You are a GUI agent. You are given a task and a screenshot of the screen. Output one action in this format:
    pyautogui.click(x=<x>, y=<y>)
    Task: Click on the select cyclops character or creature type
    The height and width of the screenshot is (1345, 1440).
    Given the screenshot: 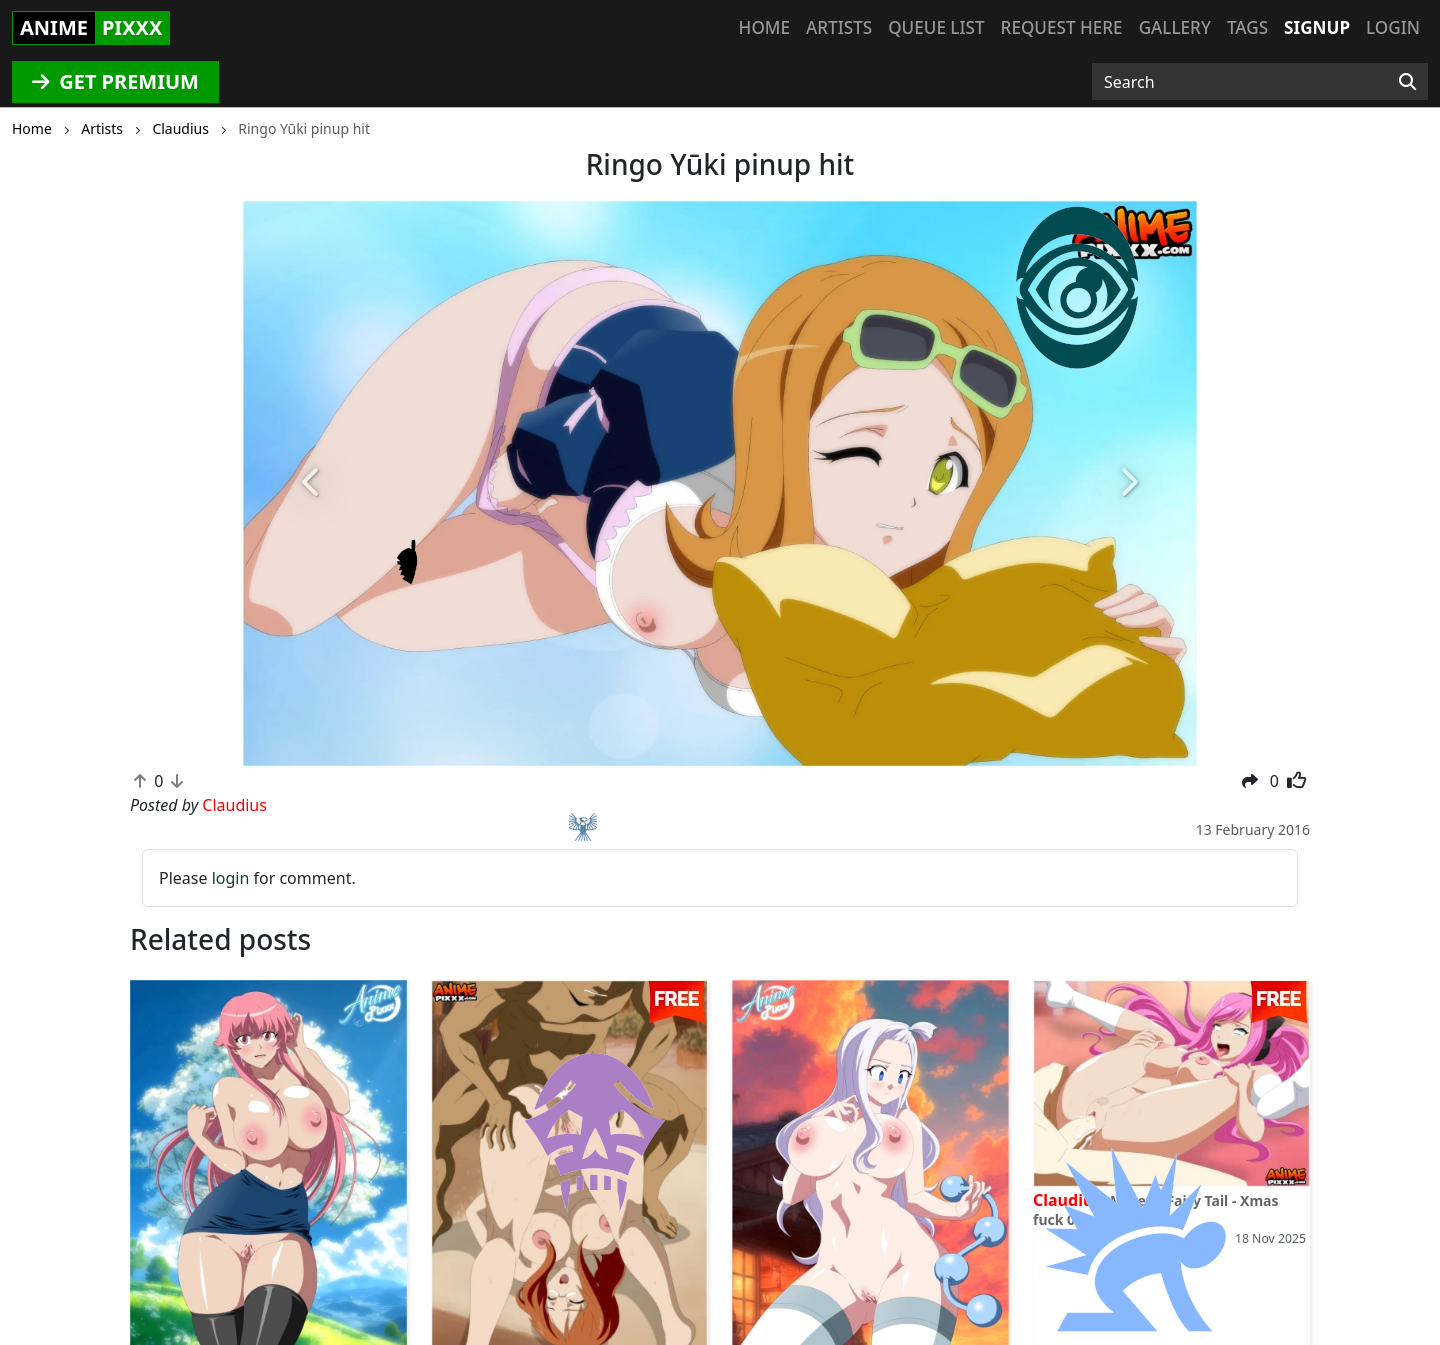 What is the action you would take?
    pyautogui.click(x=1076, y=287)
    